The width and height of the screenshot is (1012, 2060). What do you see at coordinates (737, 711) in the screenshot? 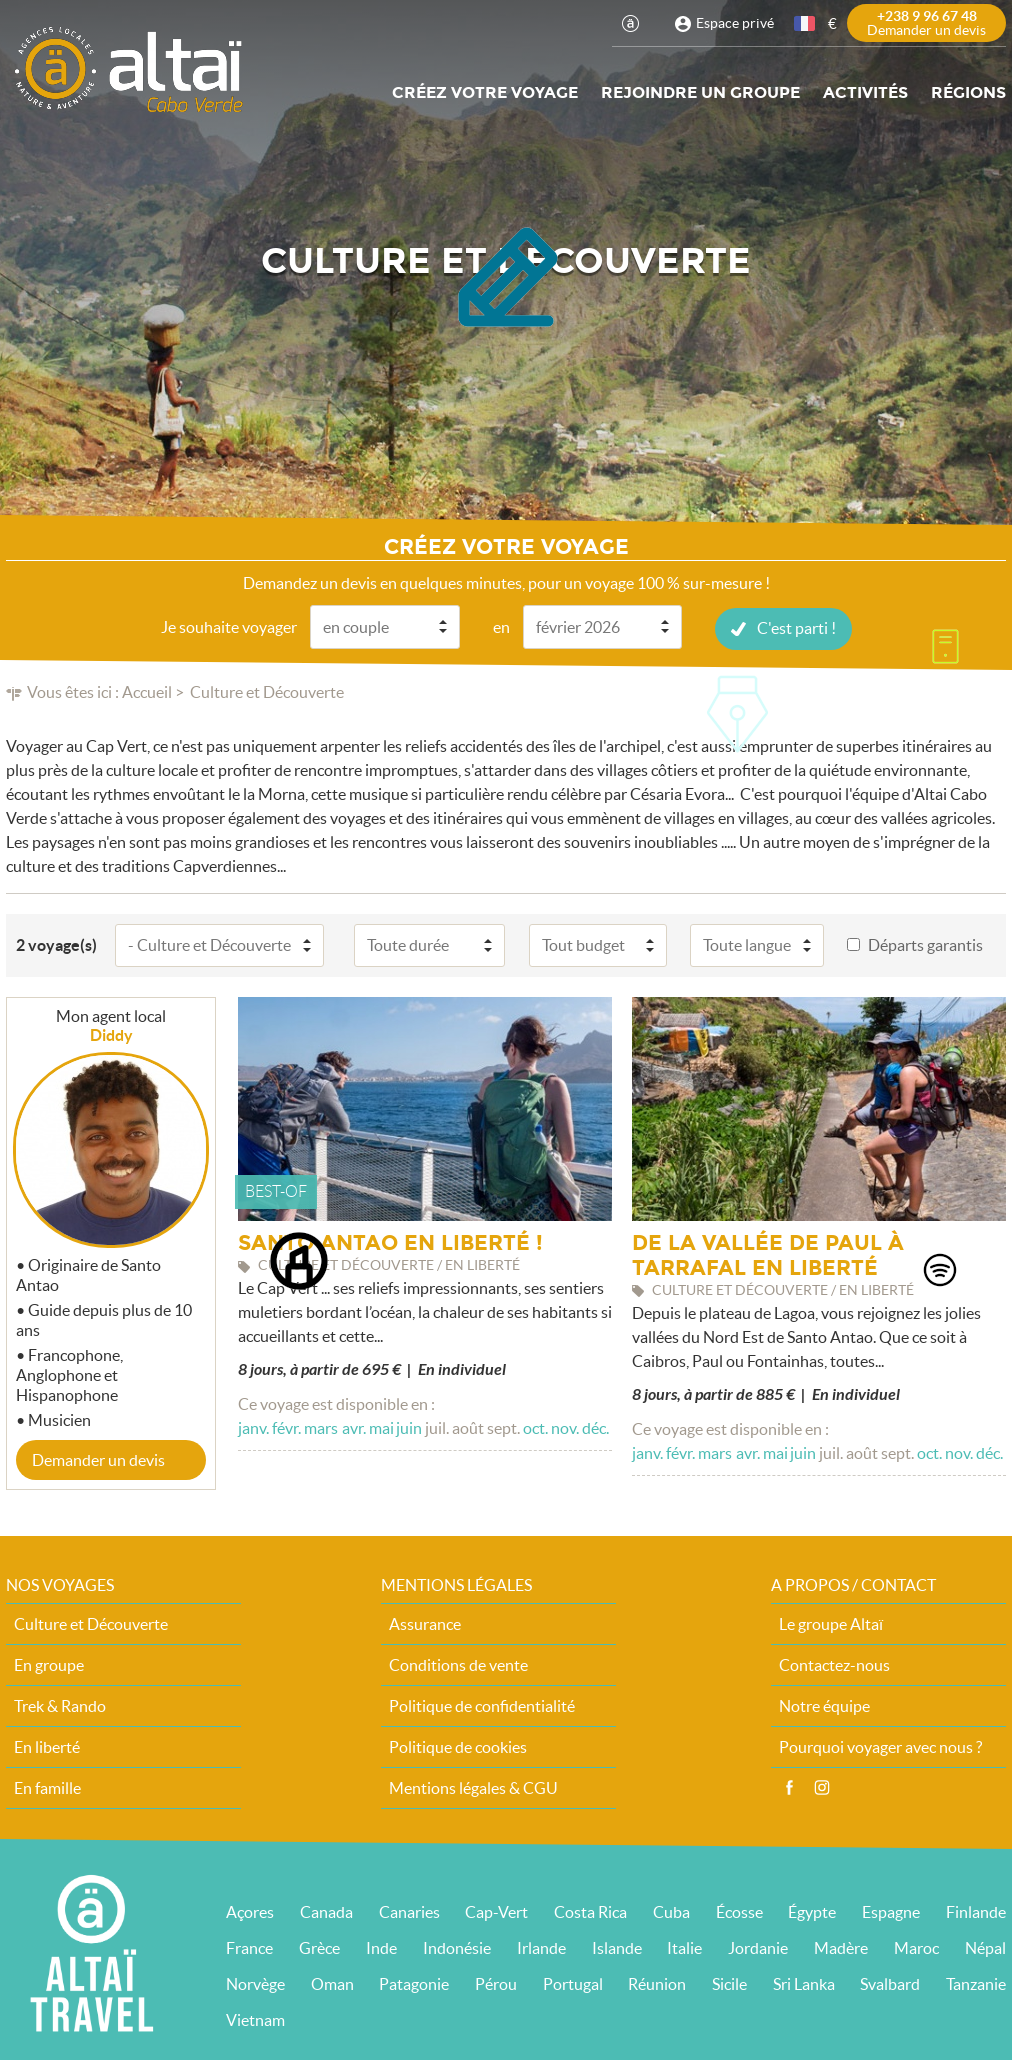
I see `access drawing or illustration tools` at bounding box center [737, 711].